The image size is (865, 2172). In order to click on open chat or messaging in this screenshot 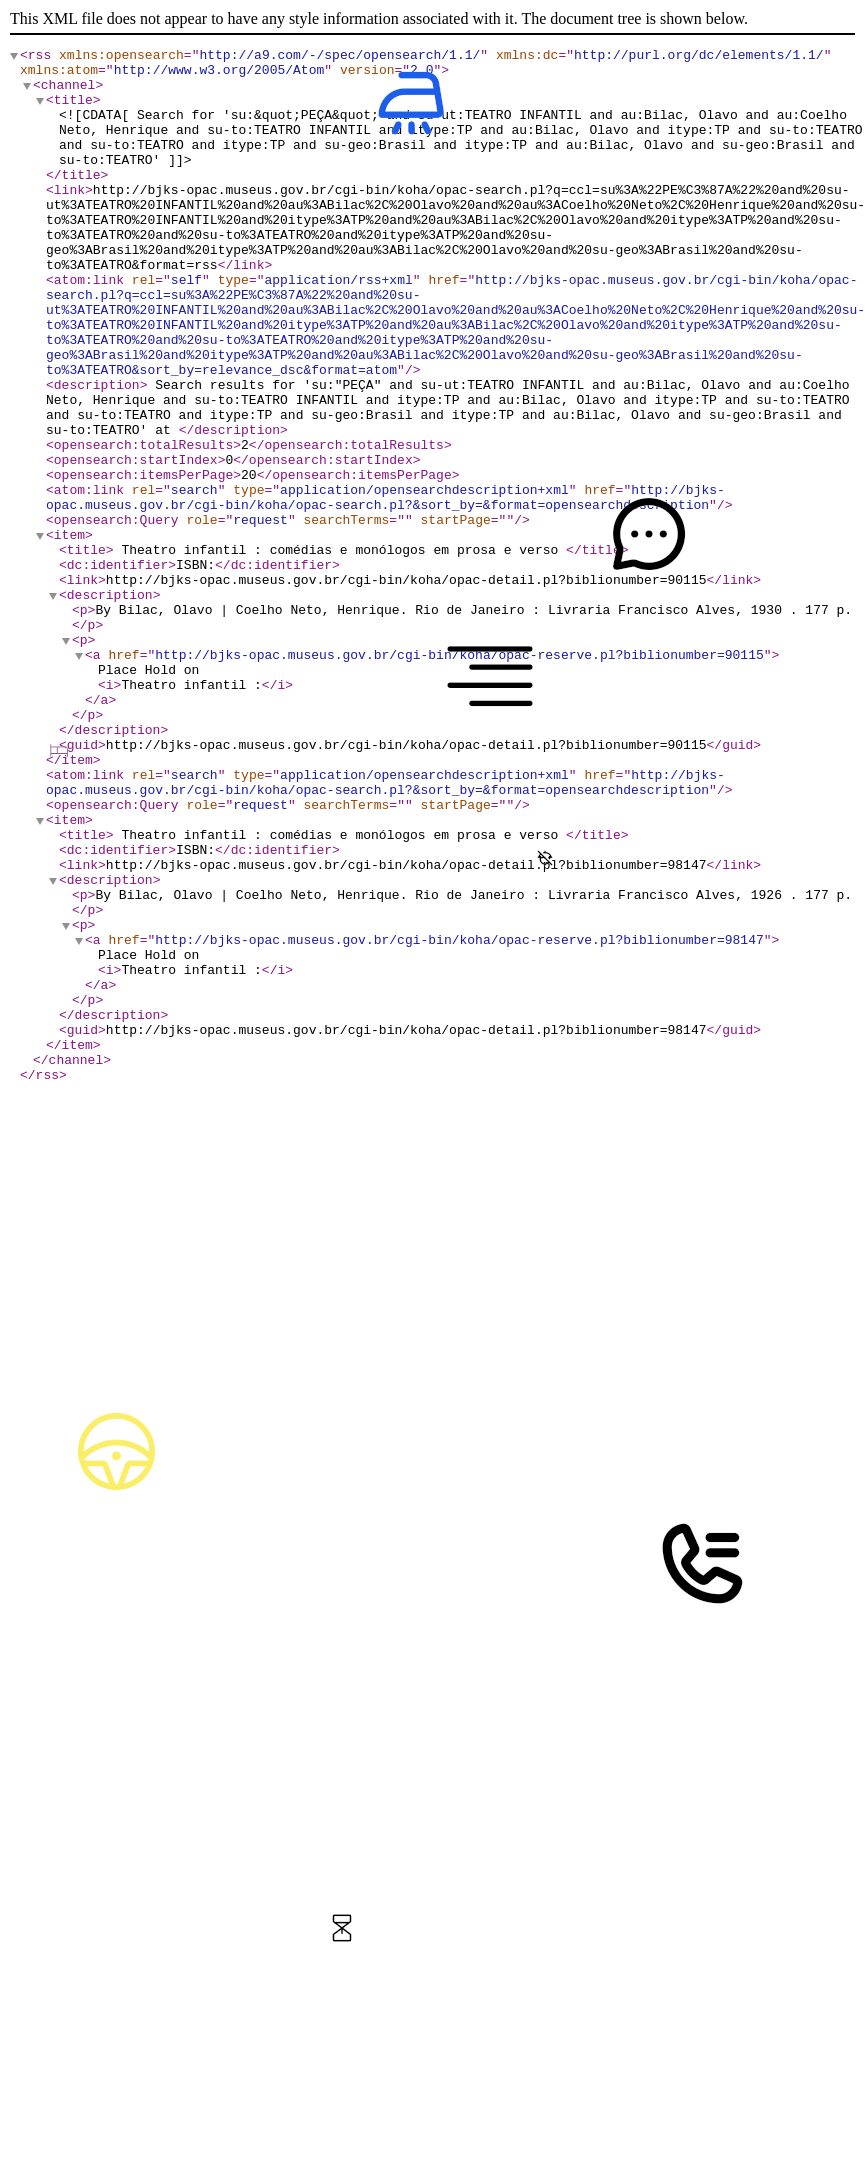, I will do `click(649, 534)`.